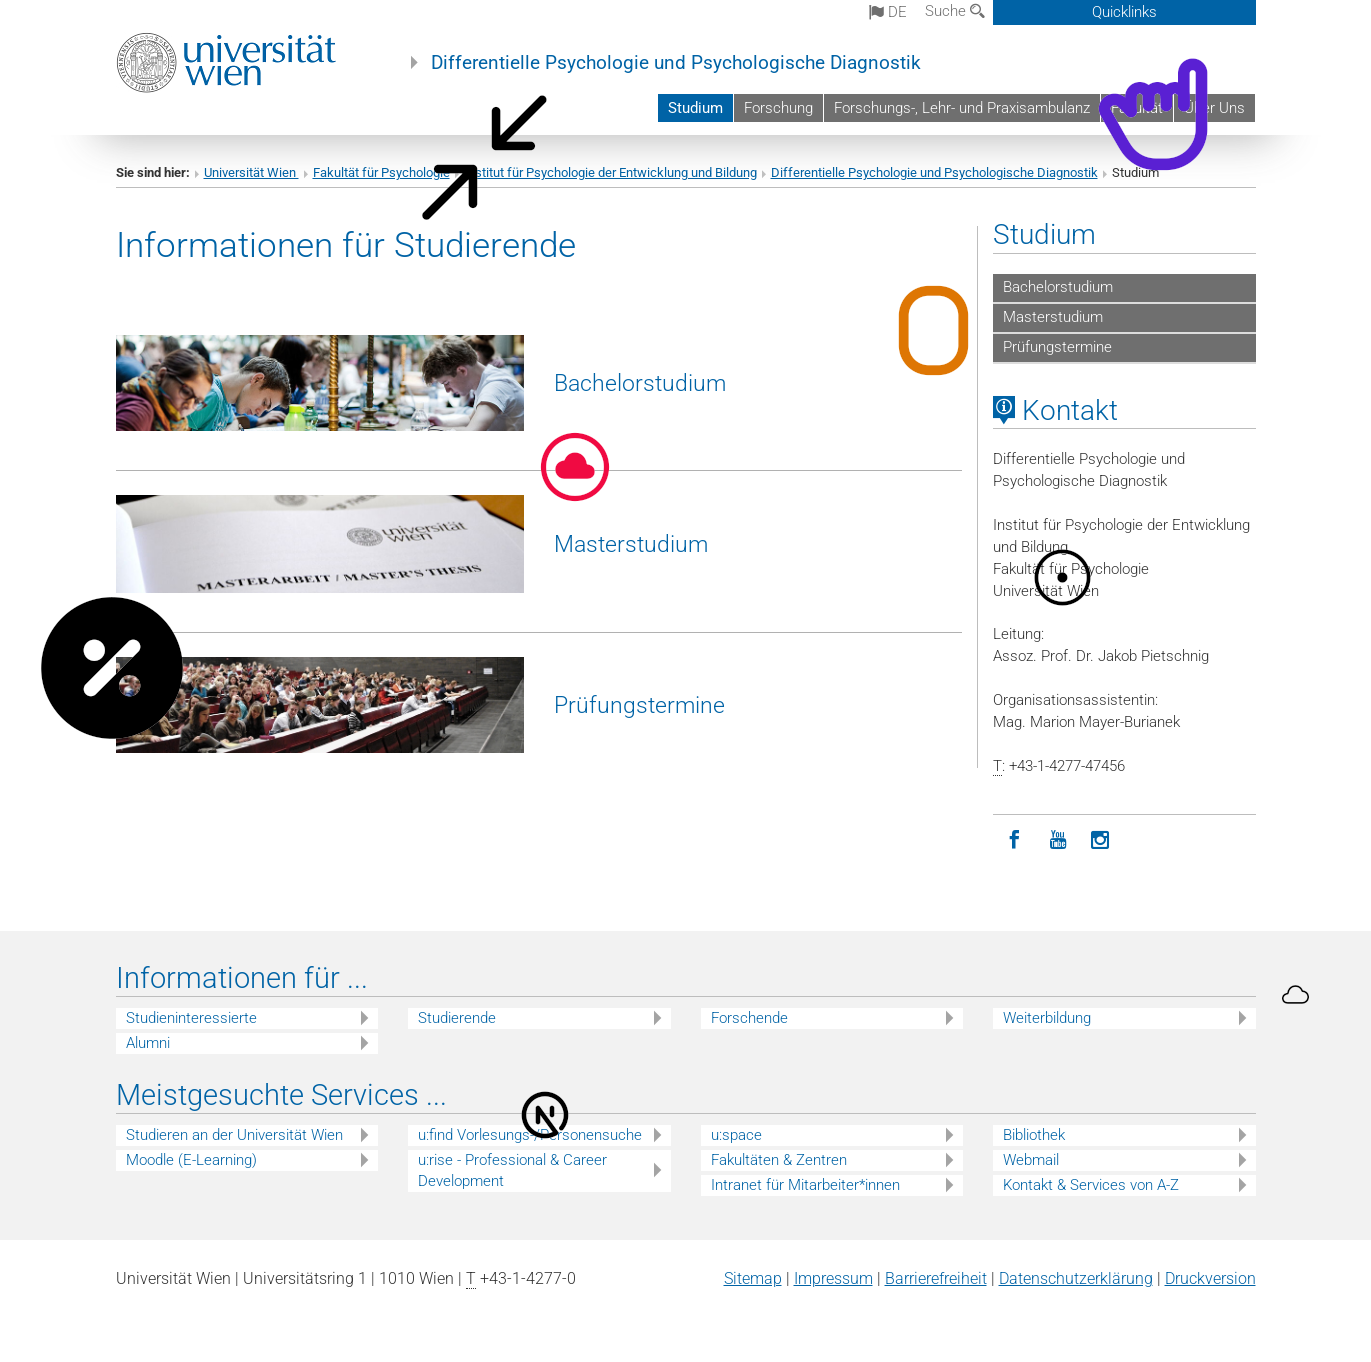 This screenshot has width=1371, height=1362. Describe the element at coordinates (1062, 577) in the screenshot. I see `view open issues in a repository` at that location.